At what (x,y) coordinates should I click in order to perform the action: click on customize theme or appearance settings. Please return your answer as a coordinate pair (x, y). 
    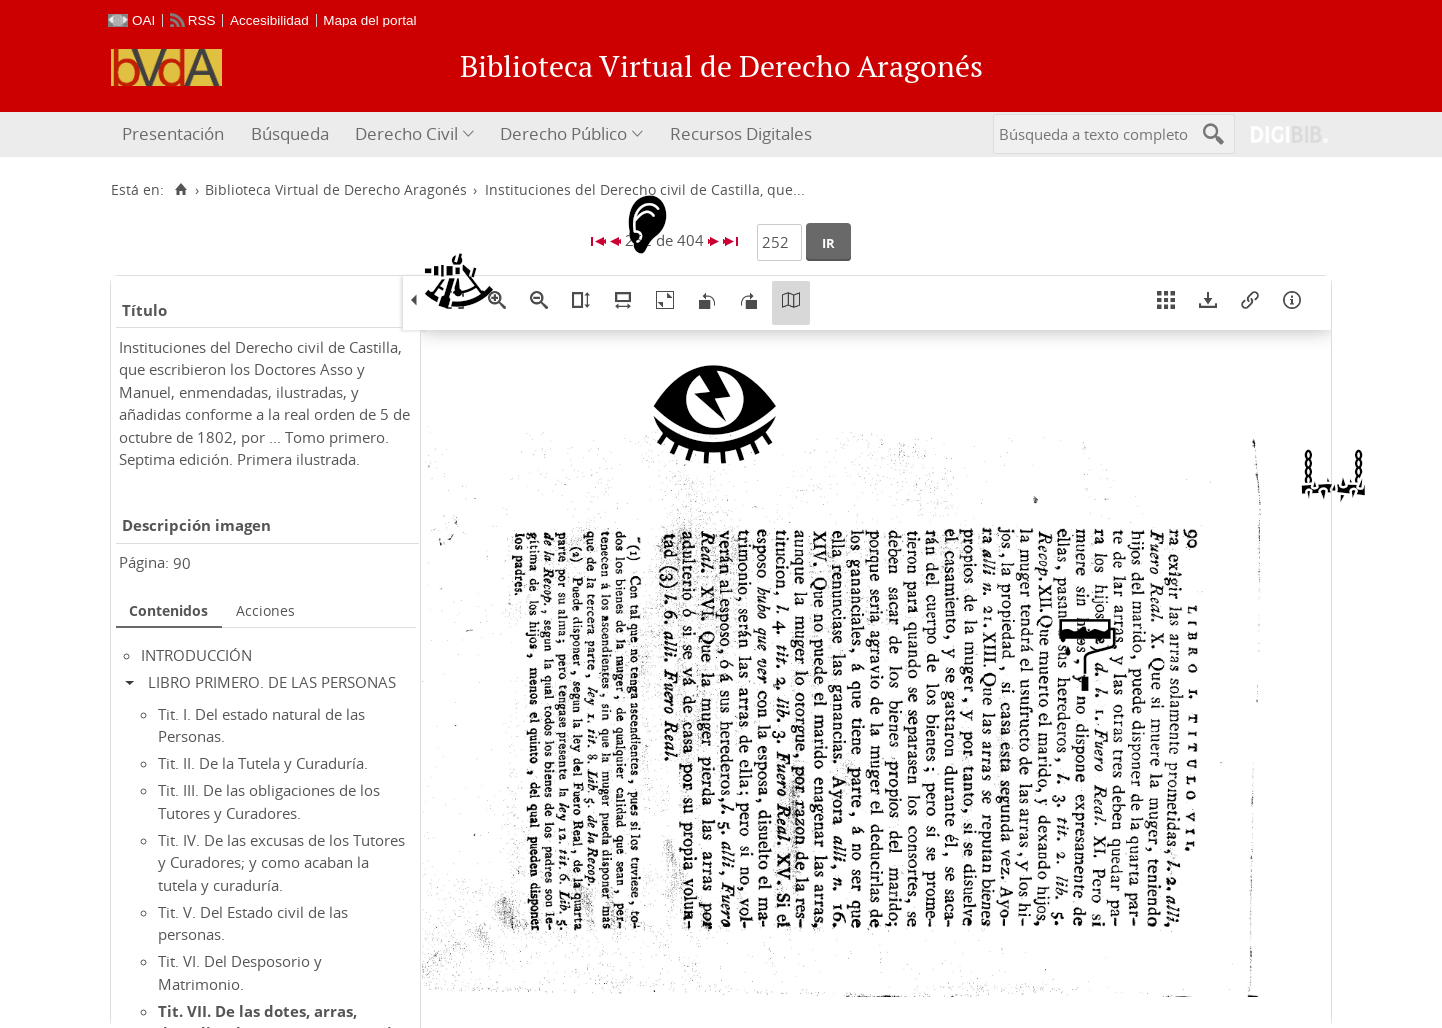
    Looking at the image, I should click on (1085, 655).